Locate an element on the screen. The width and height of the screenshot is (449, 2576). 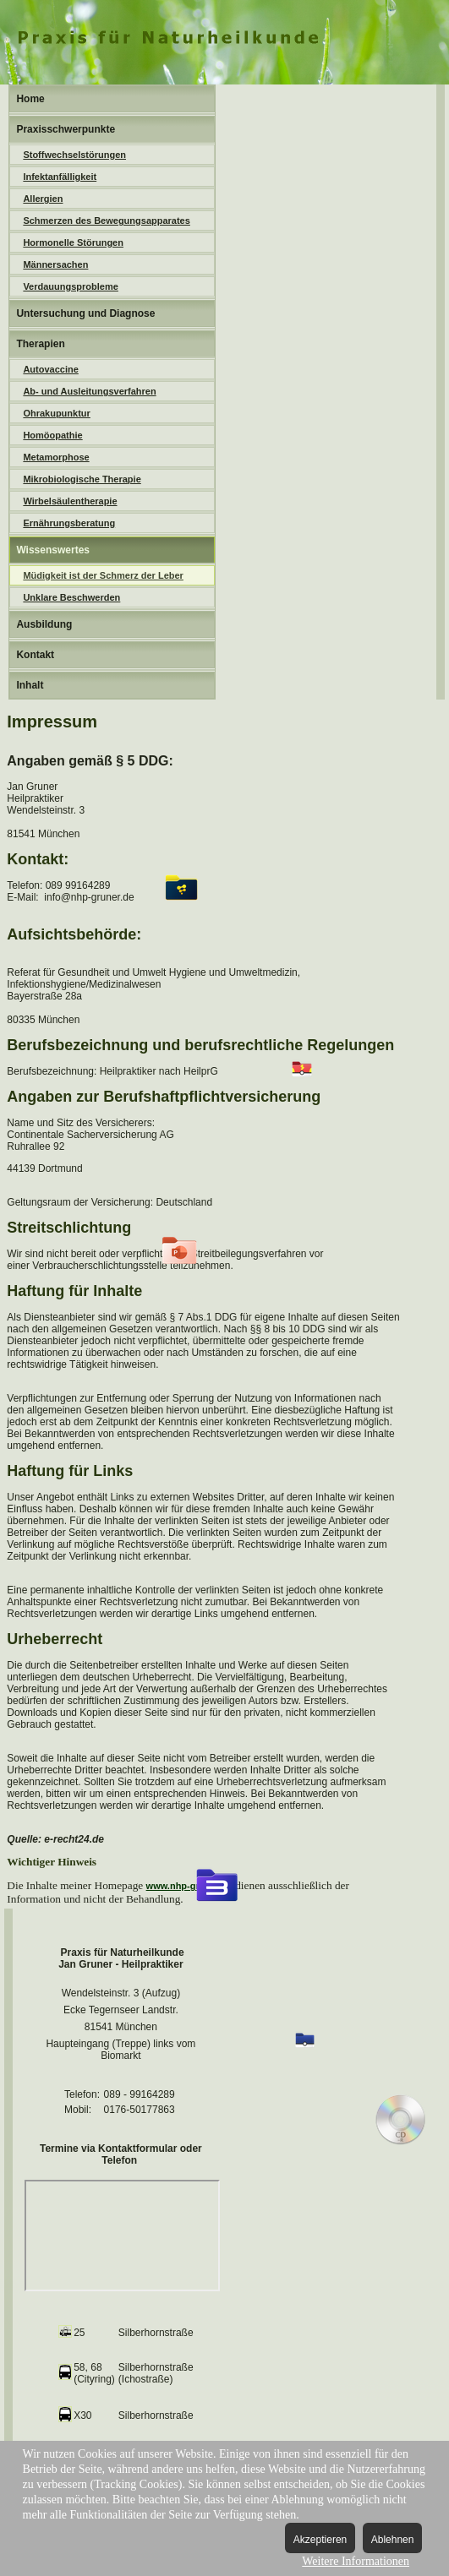
open blackmagic fusion project files folder is located at coordinates (181, 888).